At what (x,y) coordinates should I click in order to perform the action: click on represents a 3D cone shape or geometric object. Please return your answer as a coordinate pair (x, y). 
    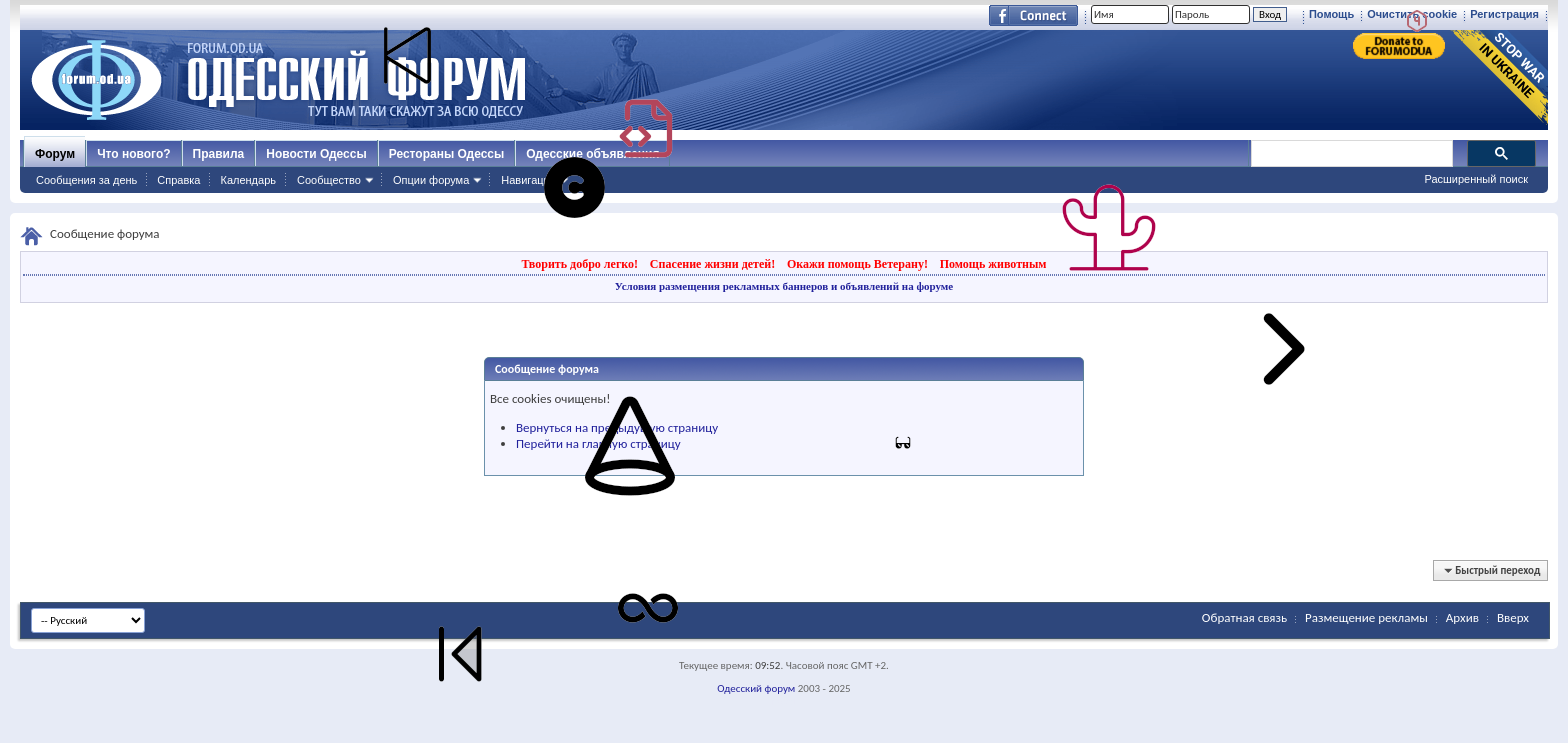
    Looking at the image, I should click on (630, 446).